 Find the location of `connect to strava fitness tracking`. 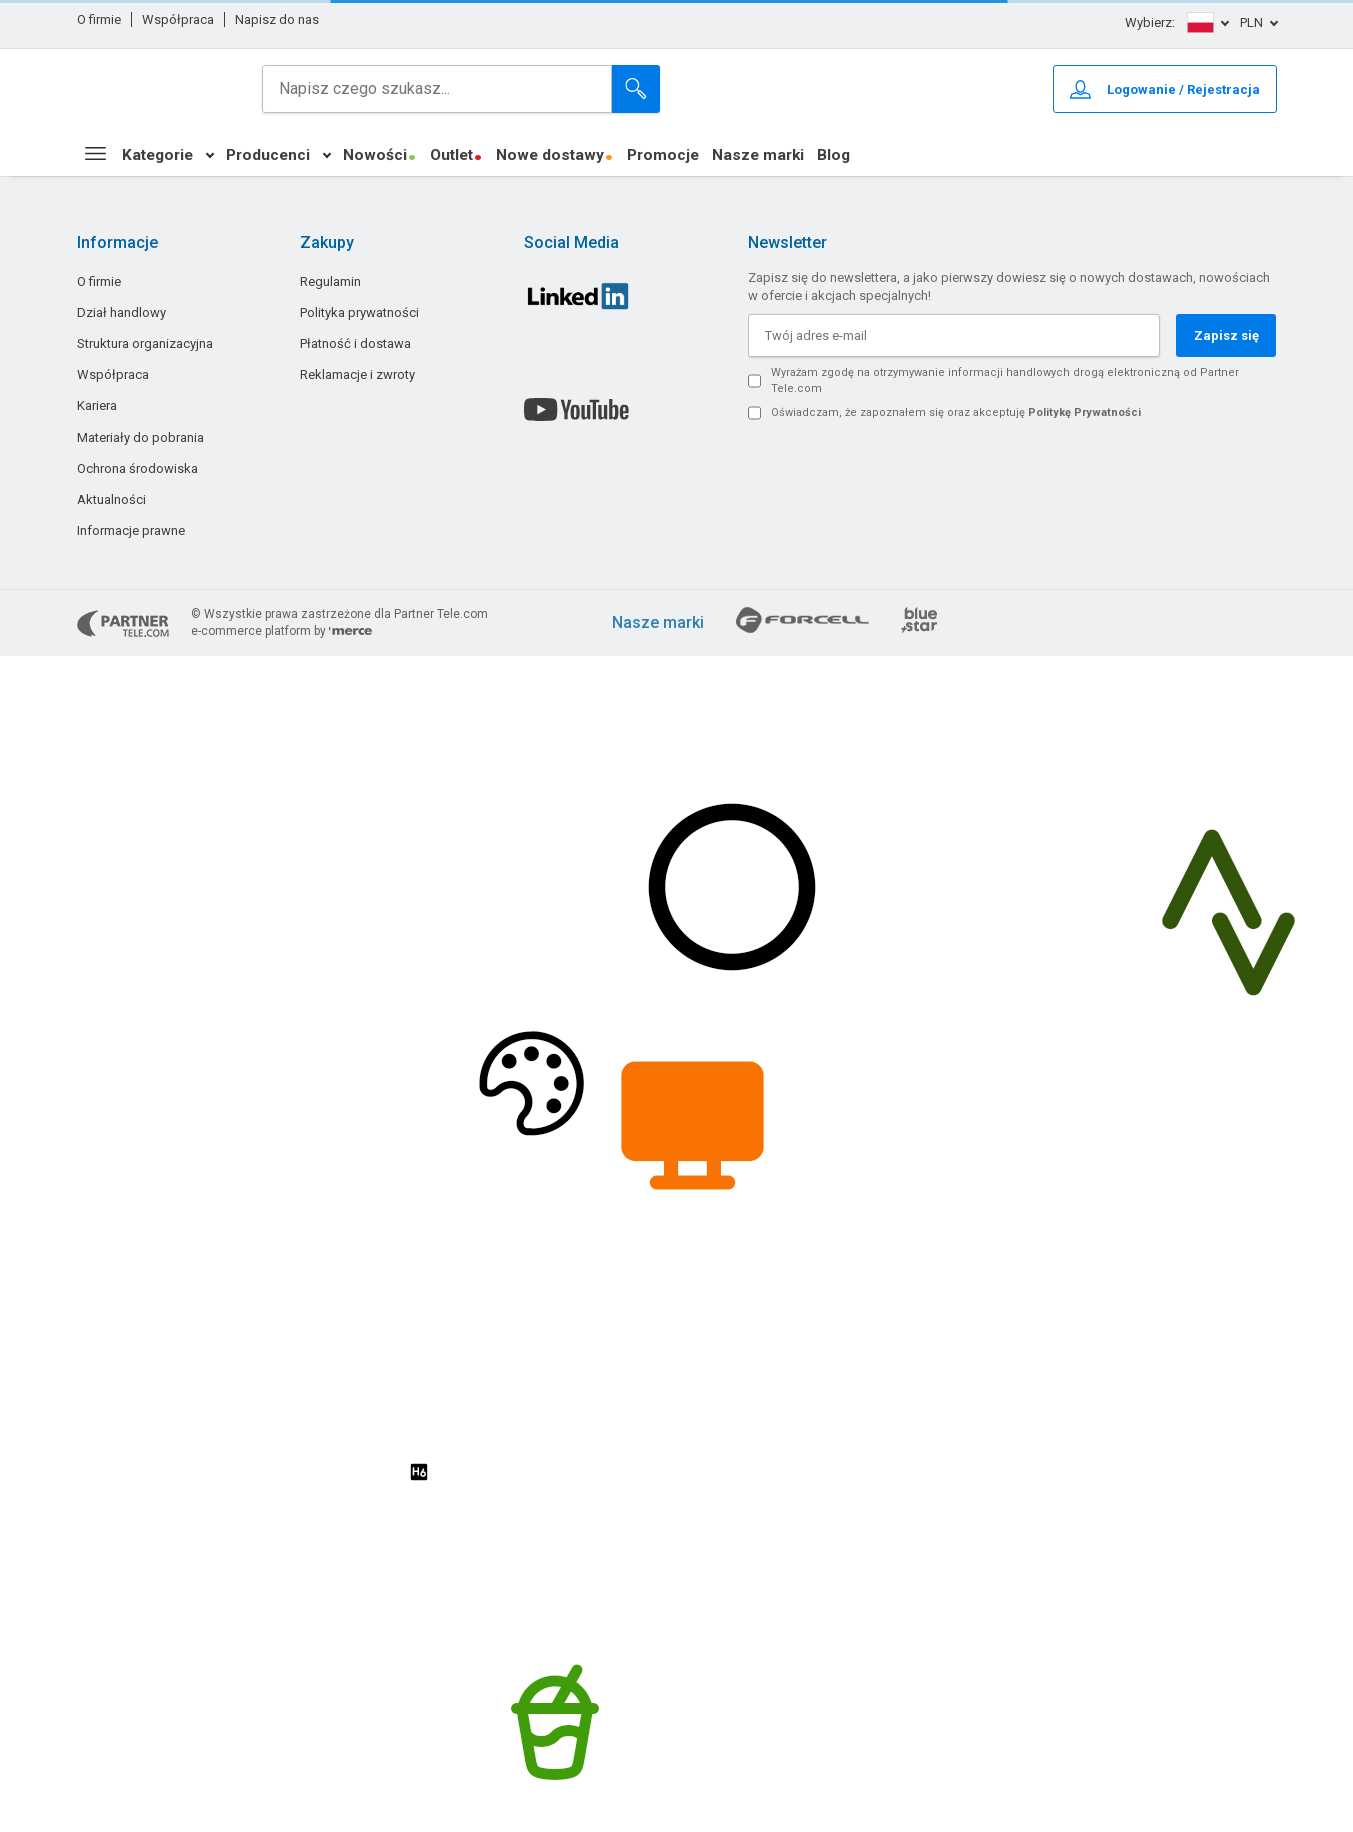

connect to strava fitness tracking is located at coordinates (1228, 912).